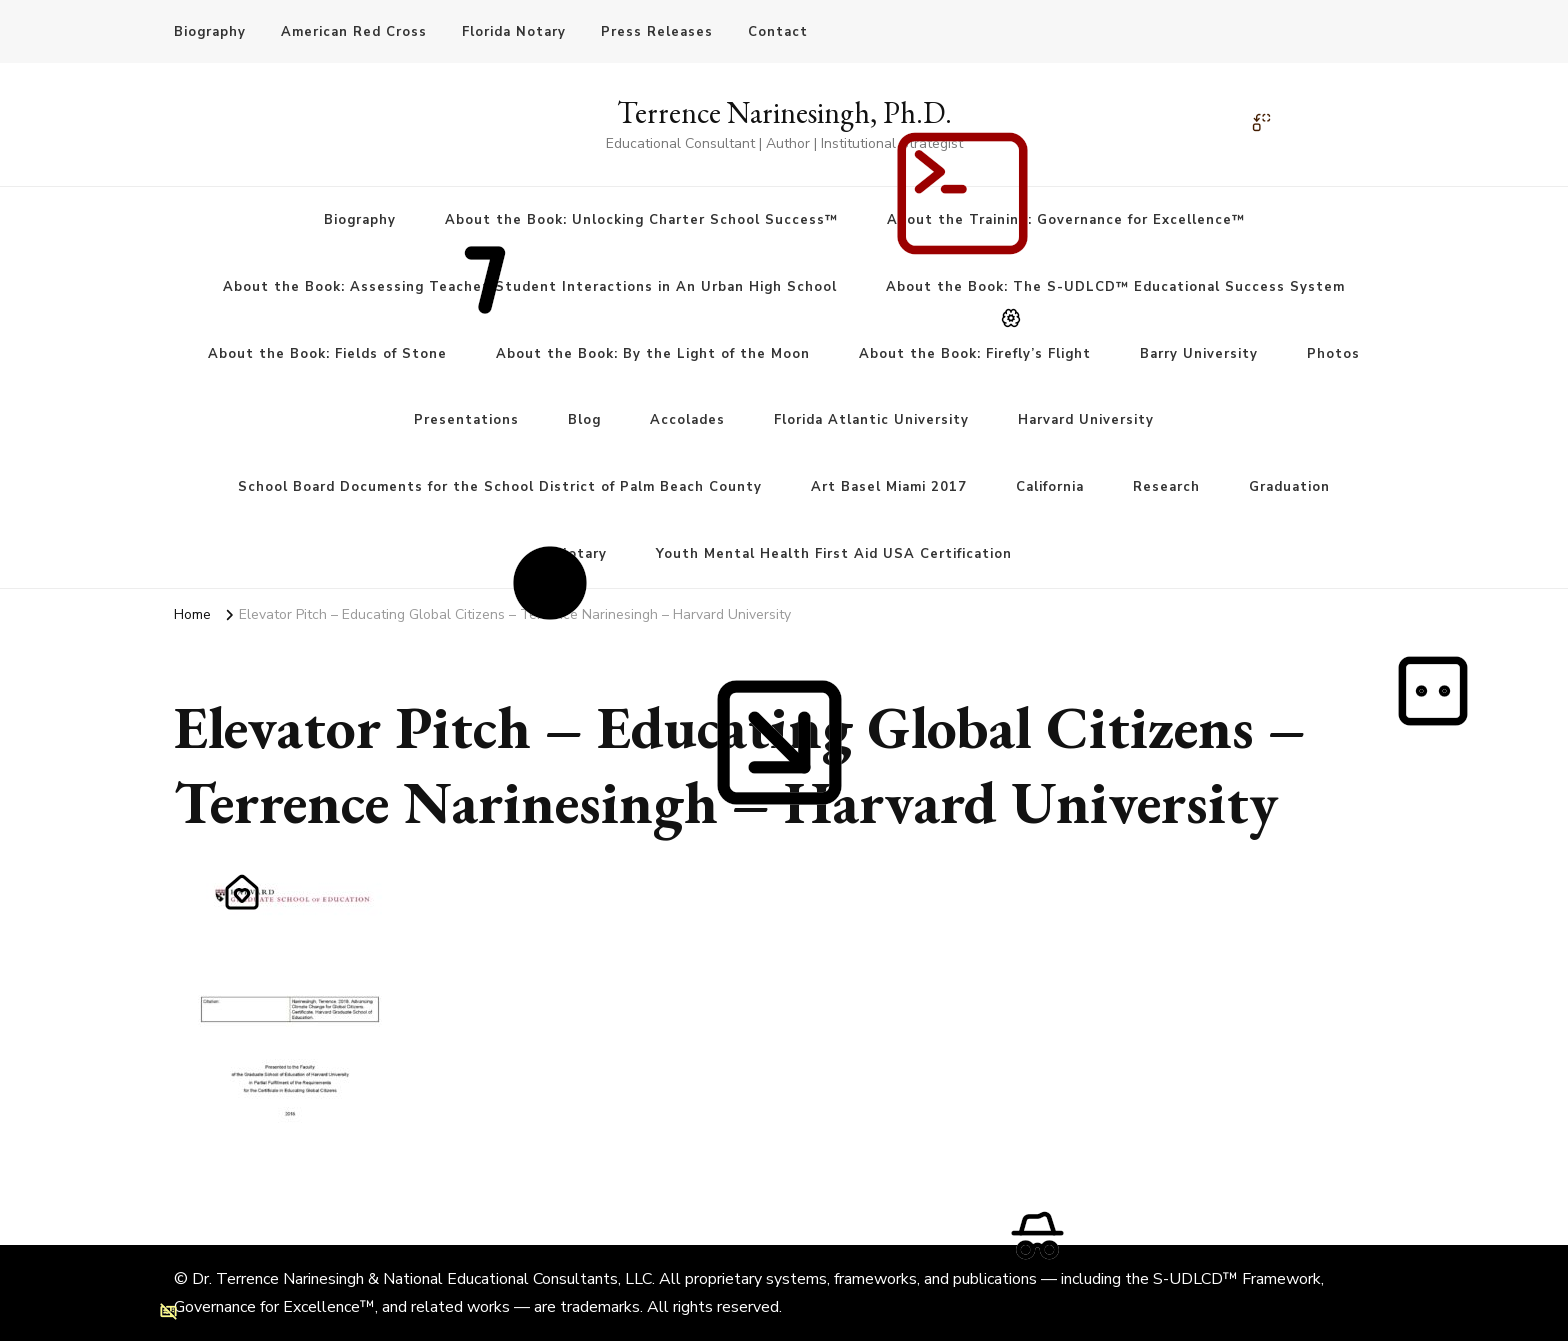 The width and height of the screenshot is (1568, 1341). I want to click on replace or swap an item, so click(1261, 122).